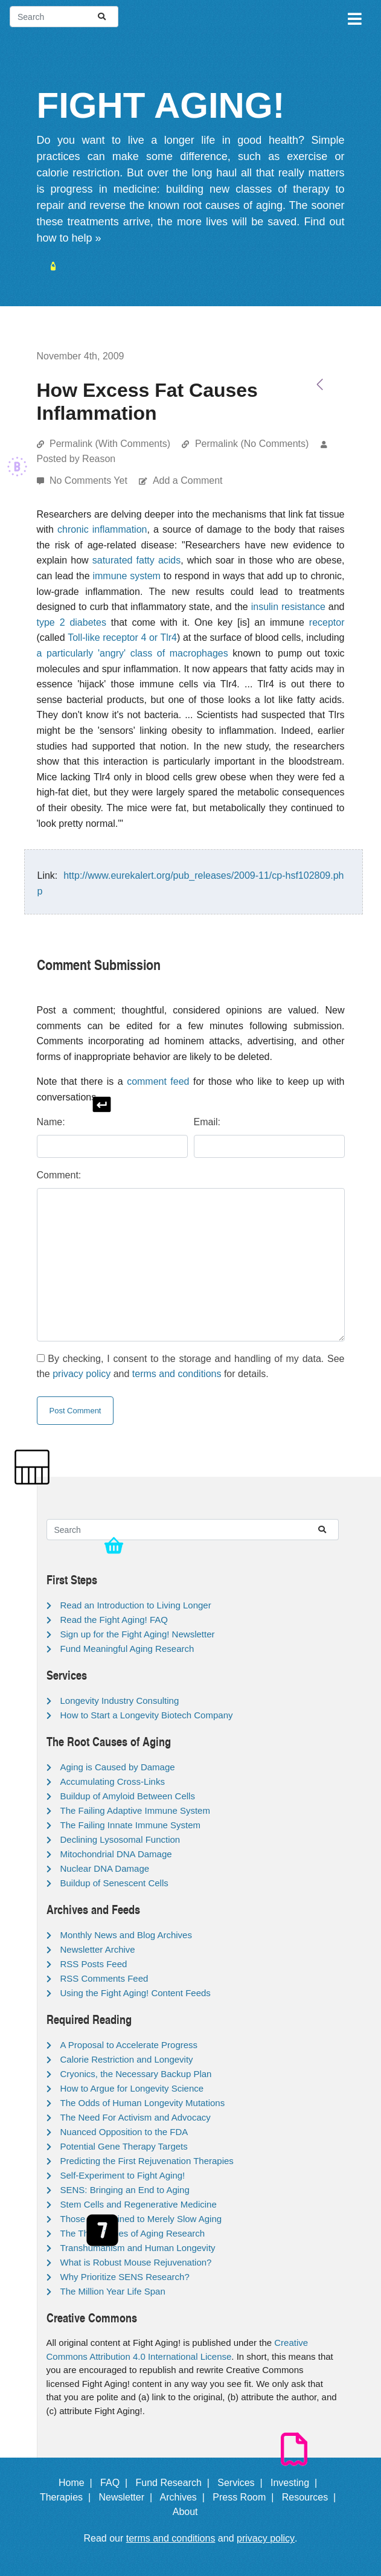 This screenshot has width=381, height=2576. I want to click on navigate back to the previous screen, so click(320, 384).